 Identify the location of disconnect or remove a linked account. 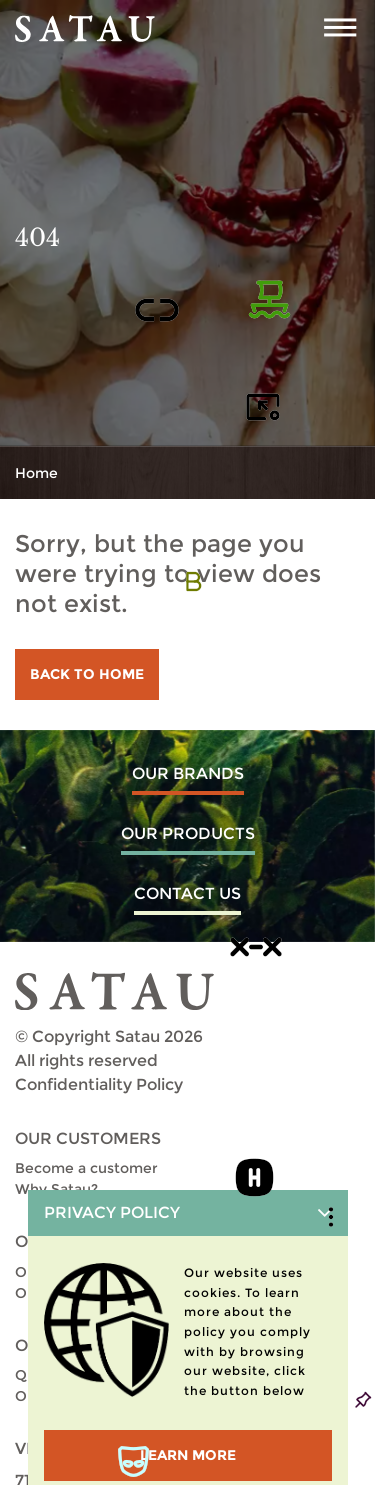
(157, 310).